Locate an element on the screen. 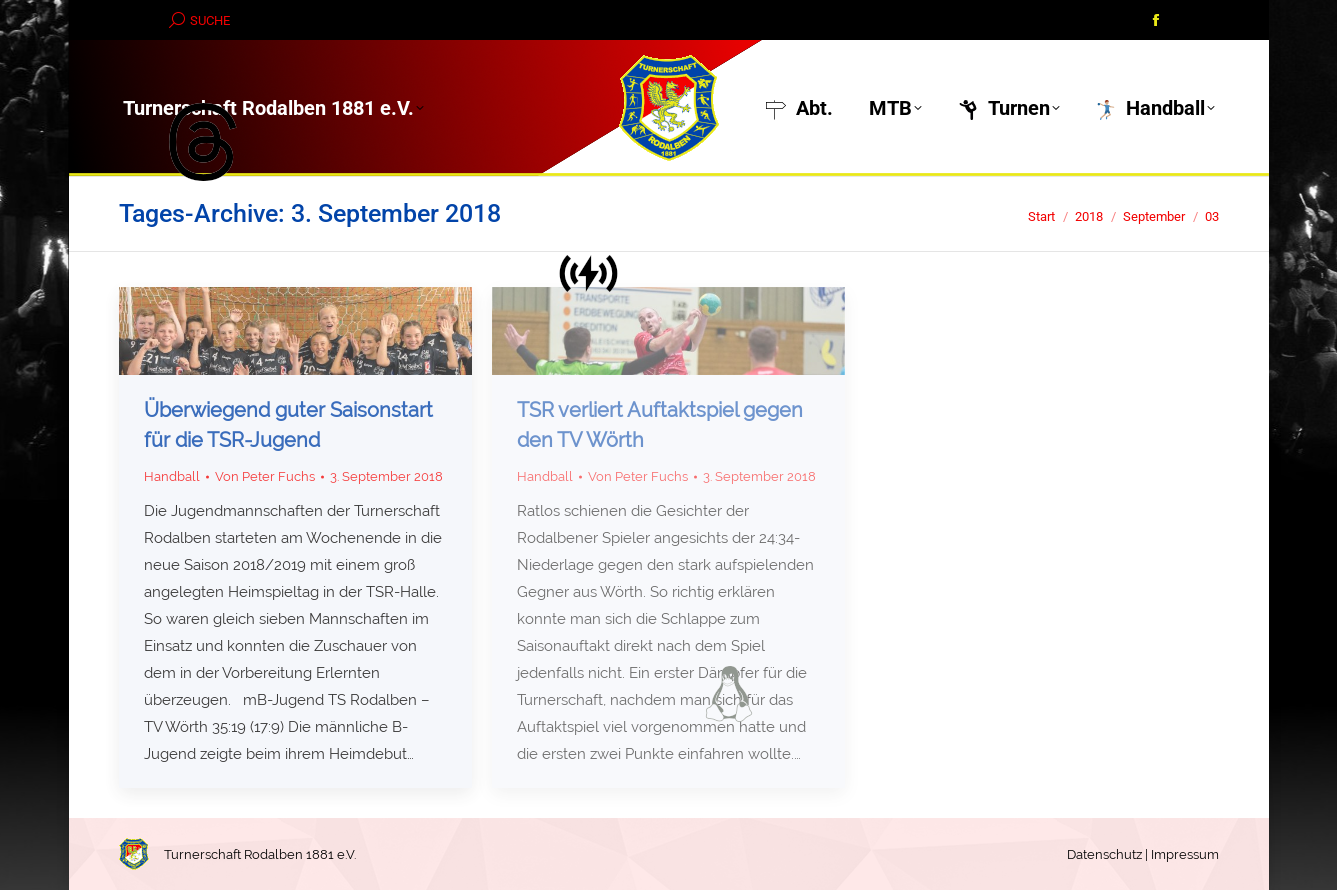 Image resolution: width=1337 pixels, height=890 pixels. indicates linux operating system compatibility is located at coordinates (729, 694).